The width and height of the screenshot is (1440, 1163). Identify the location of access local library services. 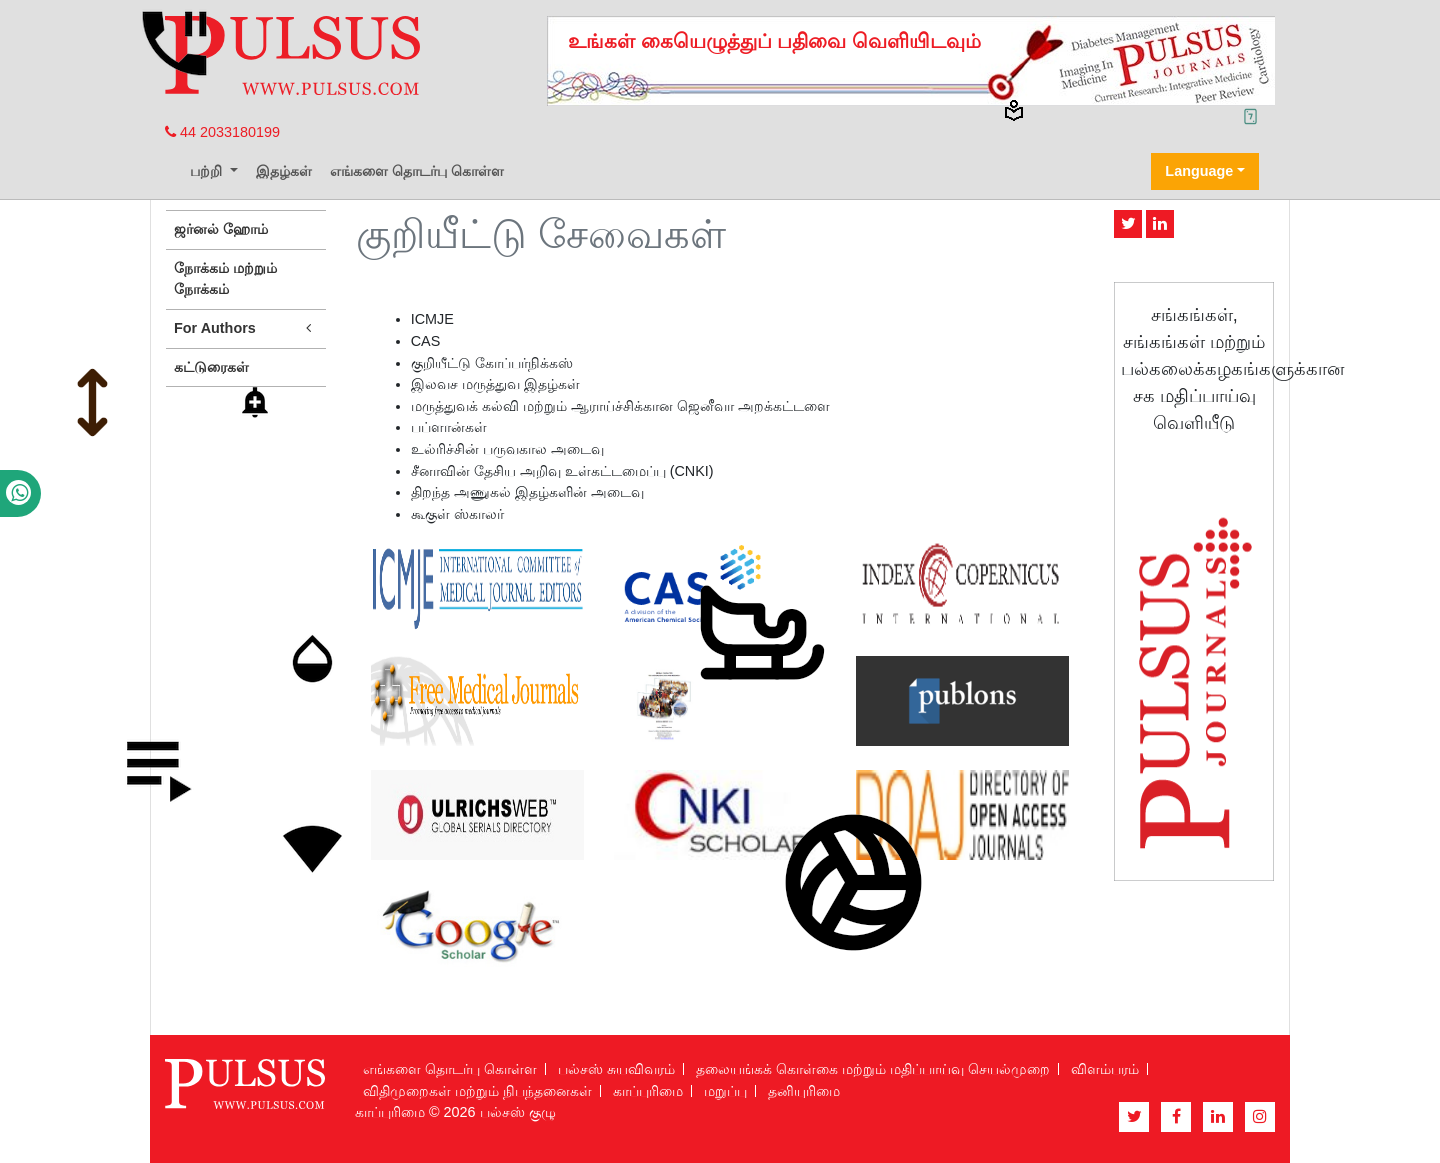
(1014, 111).